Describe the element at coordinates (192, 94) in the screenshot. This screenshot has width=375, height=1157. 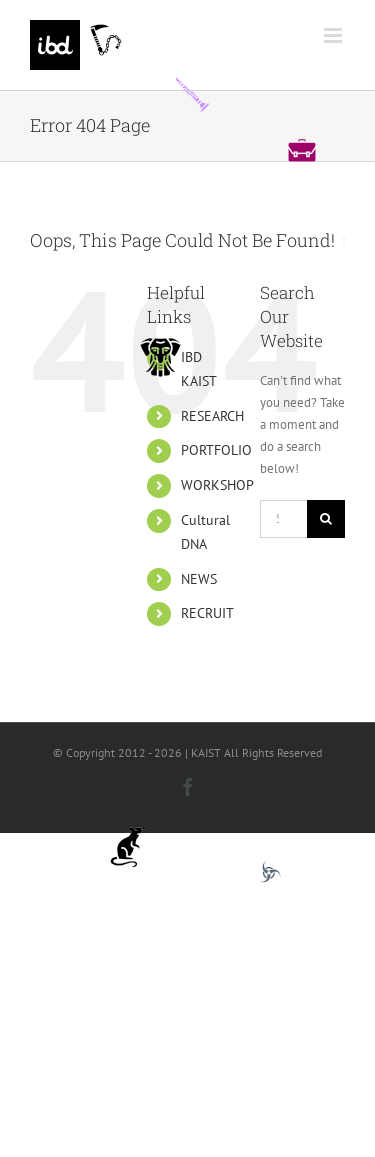
I see `select clarinet as your instrument` at that location.